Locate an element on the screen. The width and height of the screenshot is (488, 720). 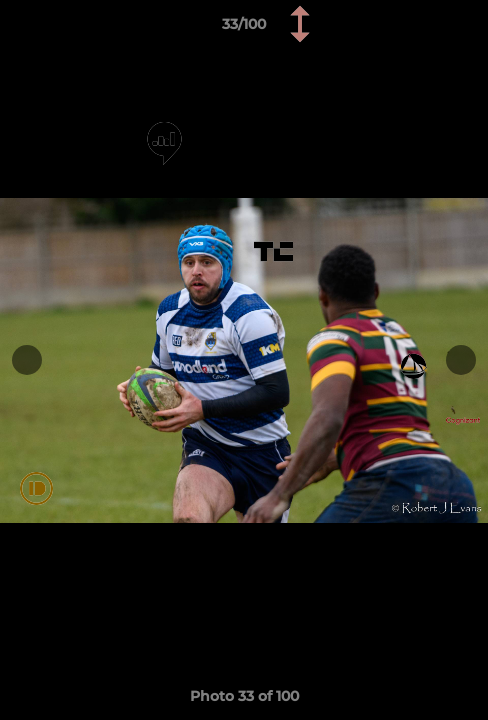
link to Cognizant services or website is located at coordinates (463, 421).